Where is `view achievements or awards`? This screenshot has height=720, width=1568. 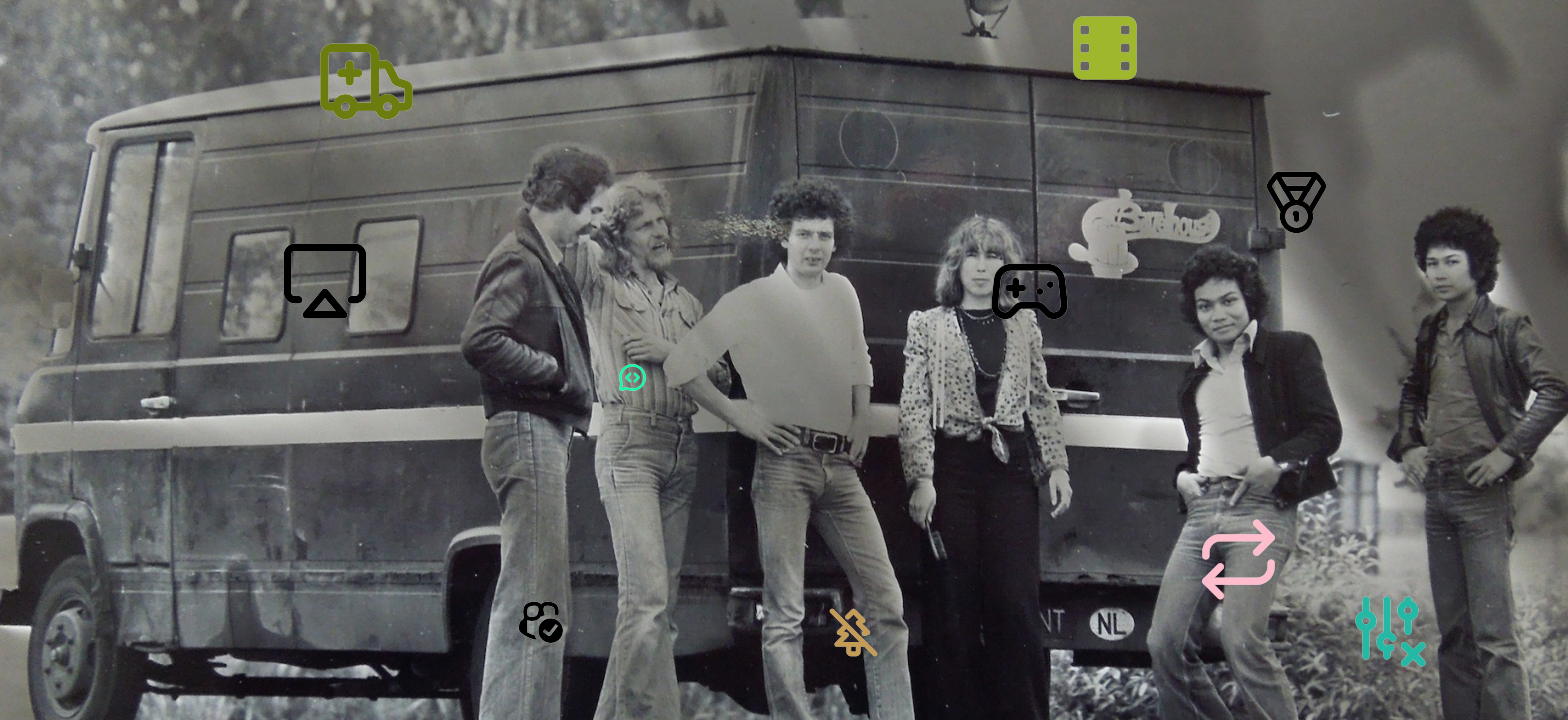
view achievements or awards is located at coordinates (1296, 202).